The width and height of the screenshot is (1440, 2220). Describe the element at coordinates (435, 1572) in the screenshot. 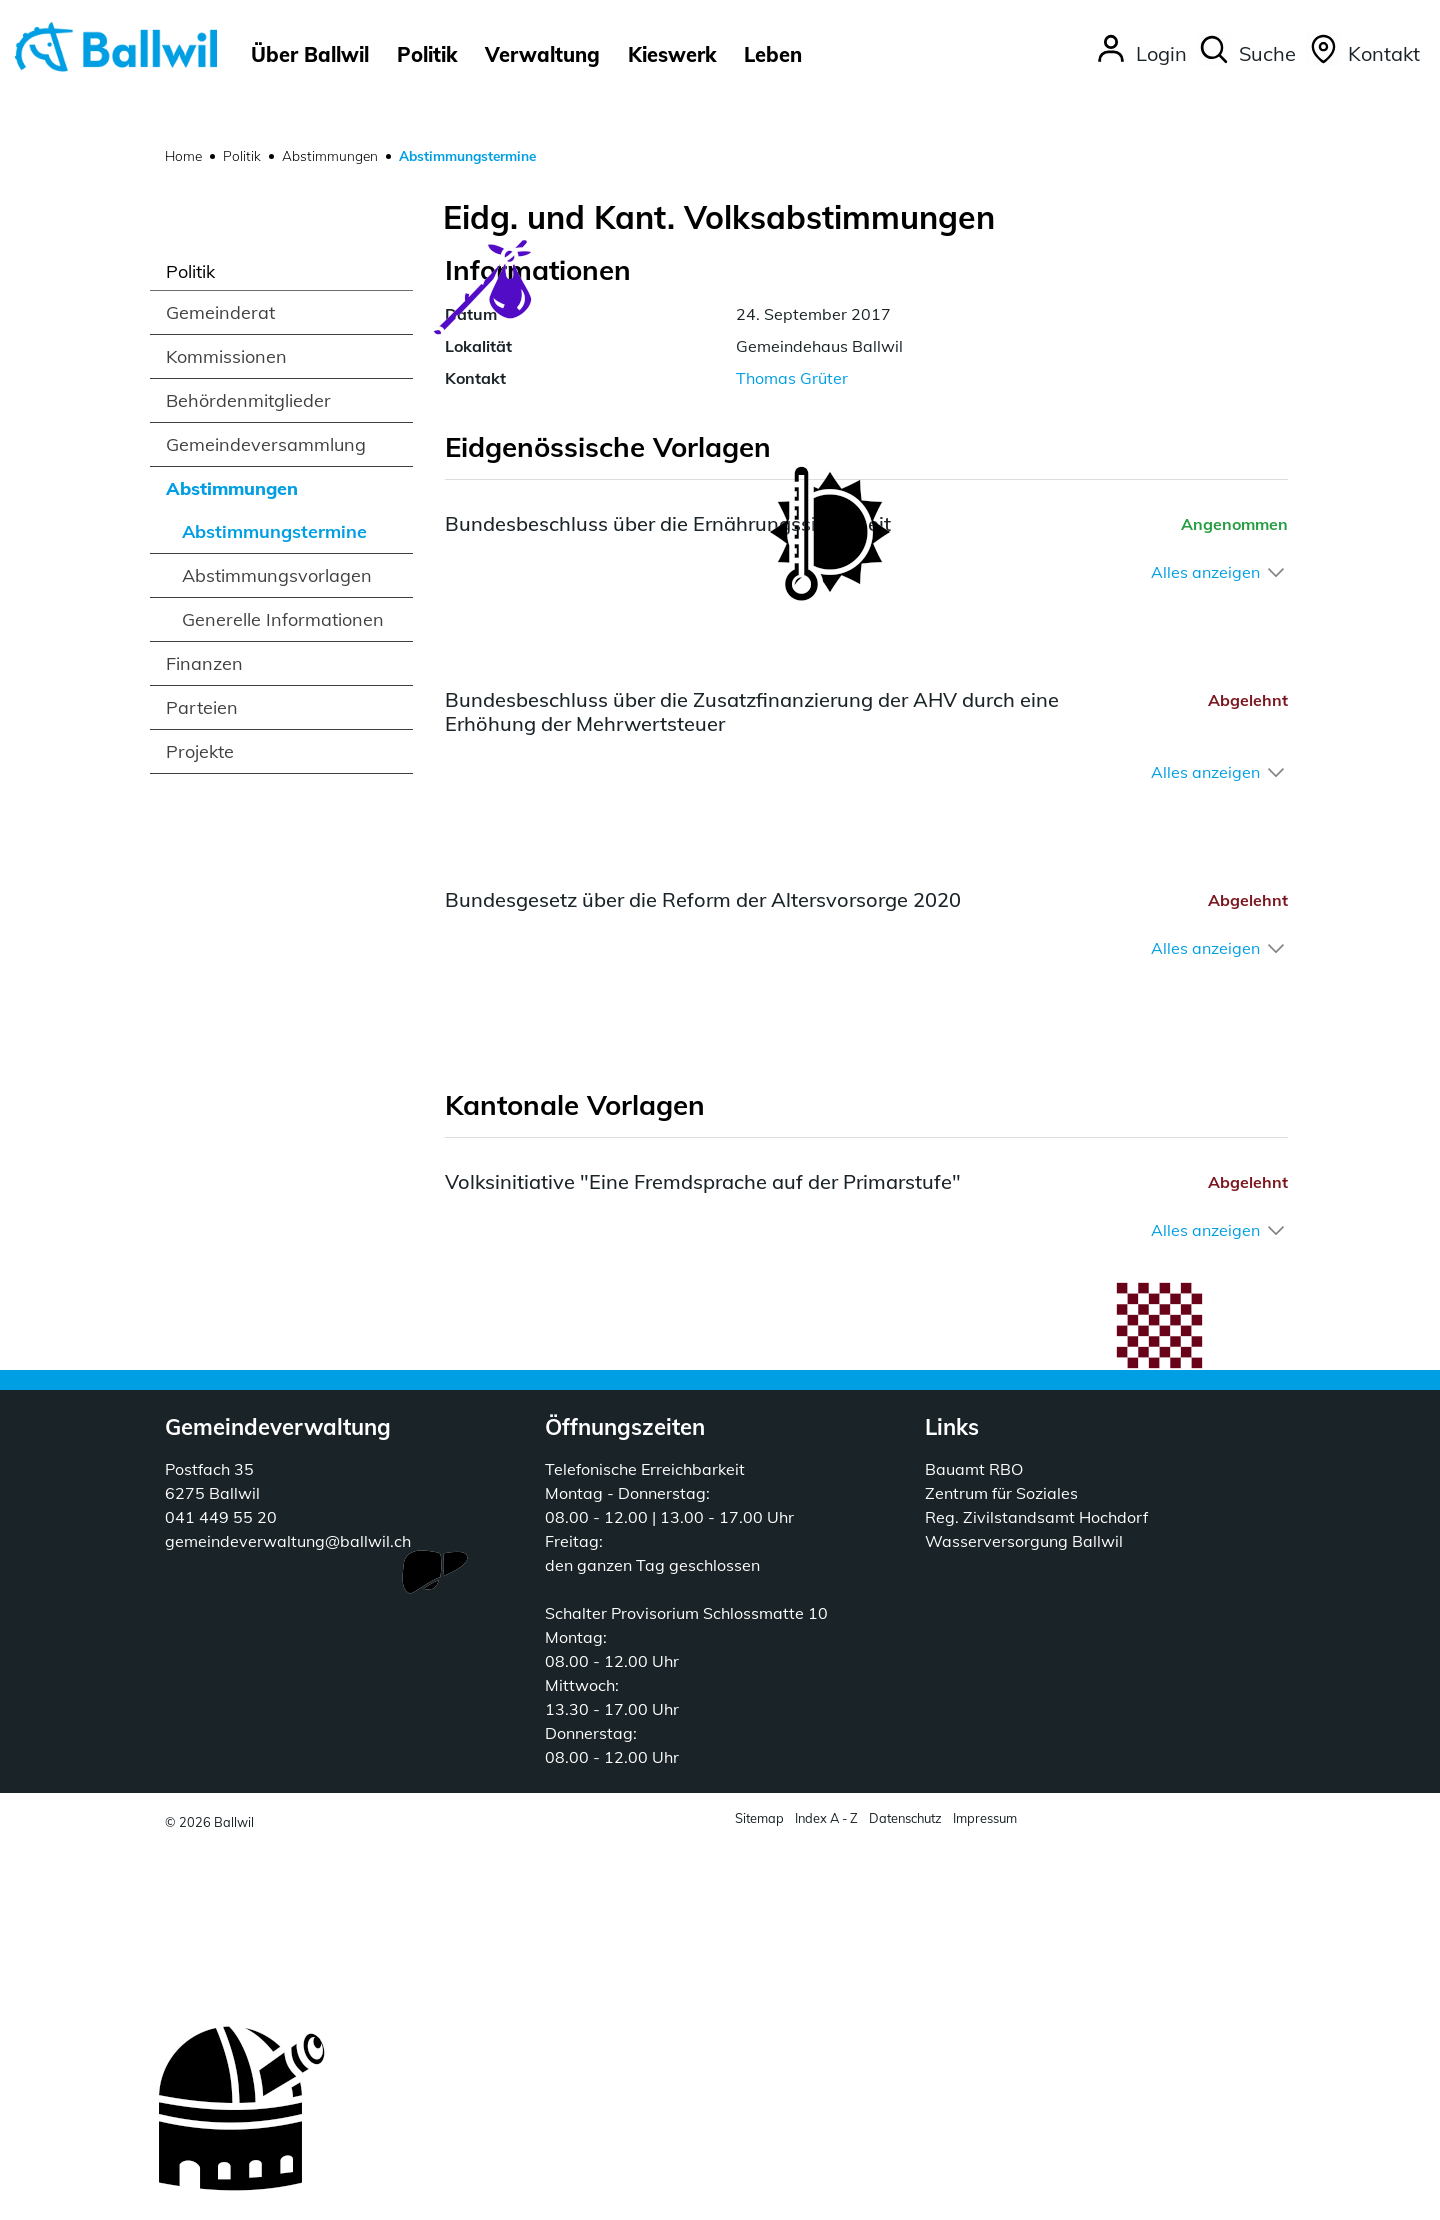

I see `view liver health information` at that location.